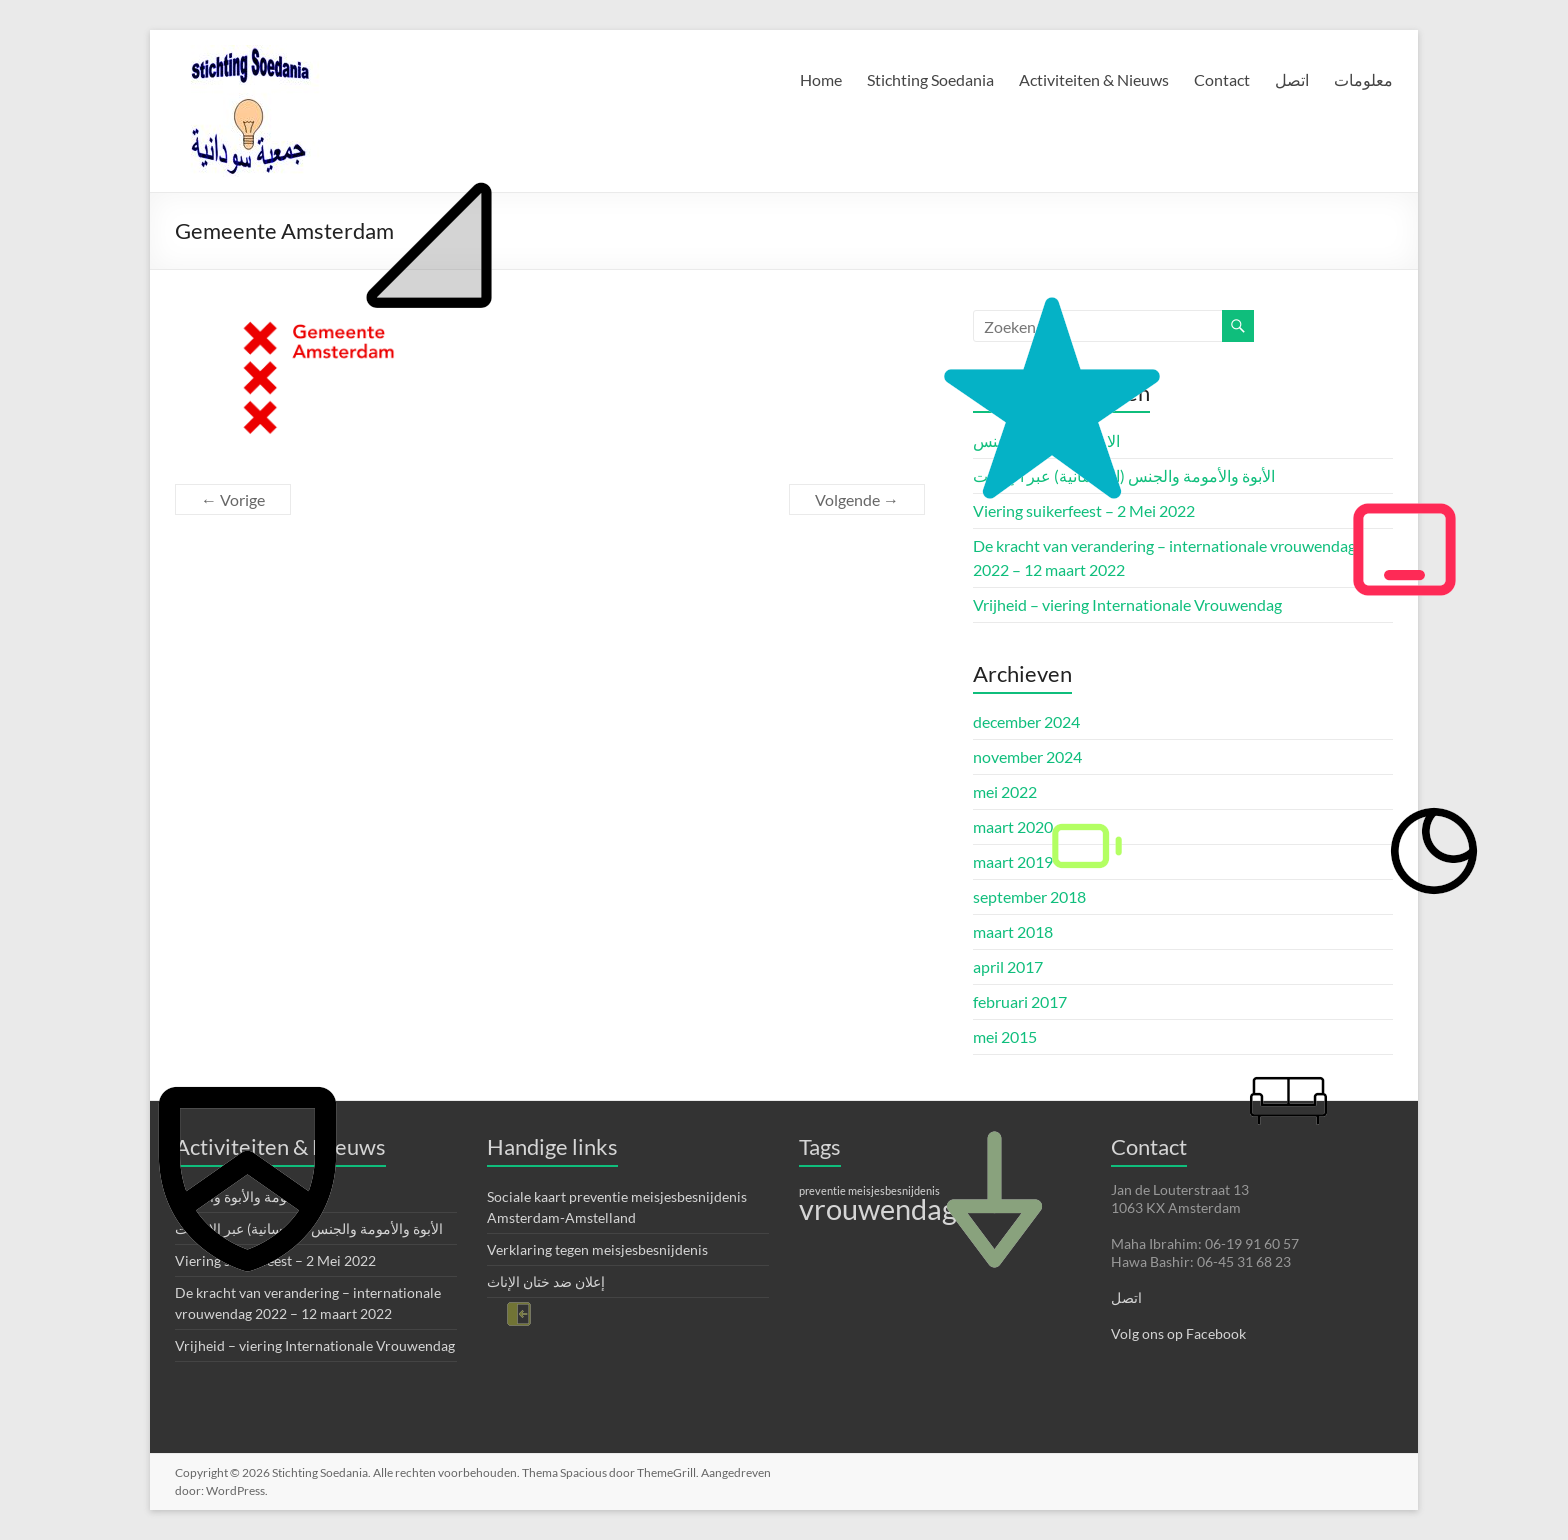 The width and height of the screenshot is (1568, 1540). What do you see at coordinates (1087, 846) in the screenshot?
I see `indicates current battery level` at bounding box center [1087, 846].